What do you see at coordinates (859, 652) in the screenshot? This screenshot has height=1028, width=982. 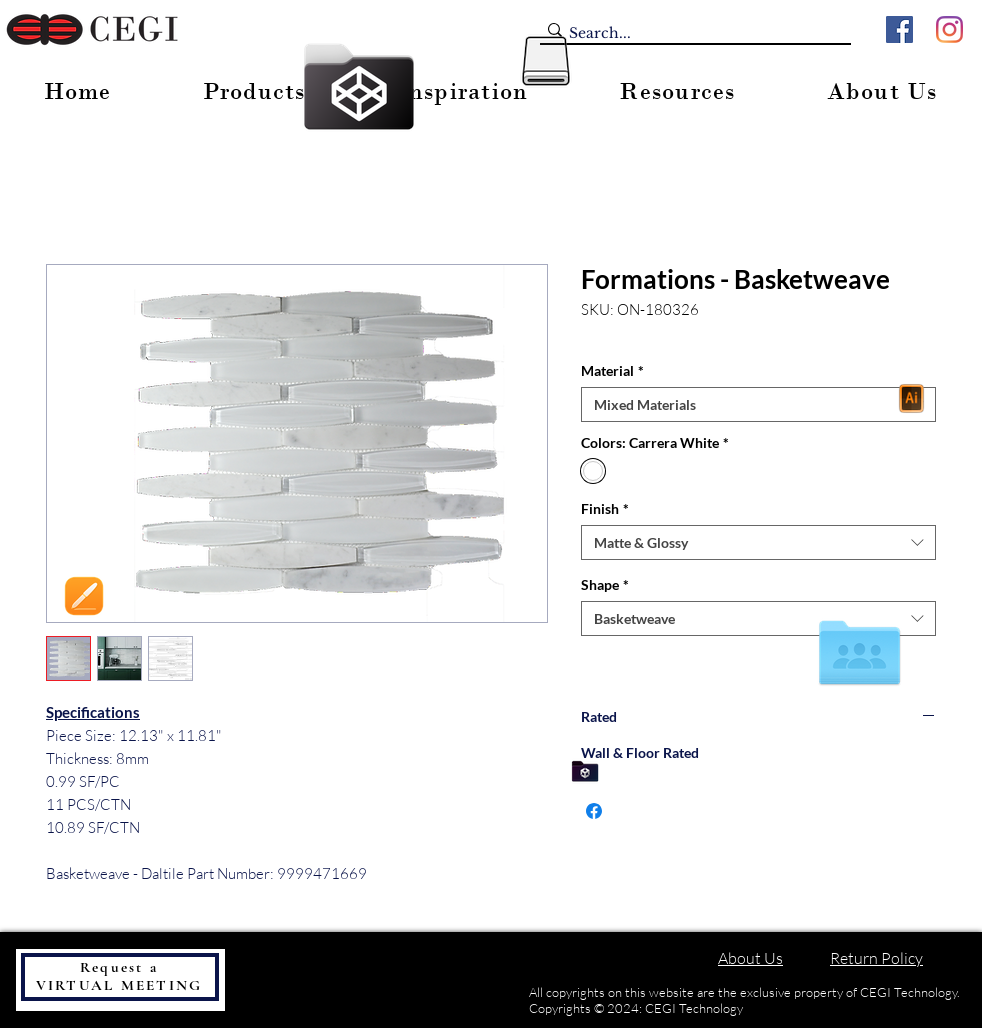 I see `access shared group folder` at bounding box center [859, 652].